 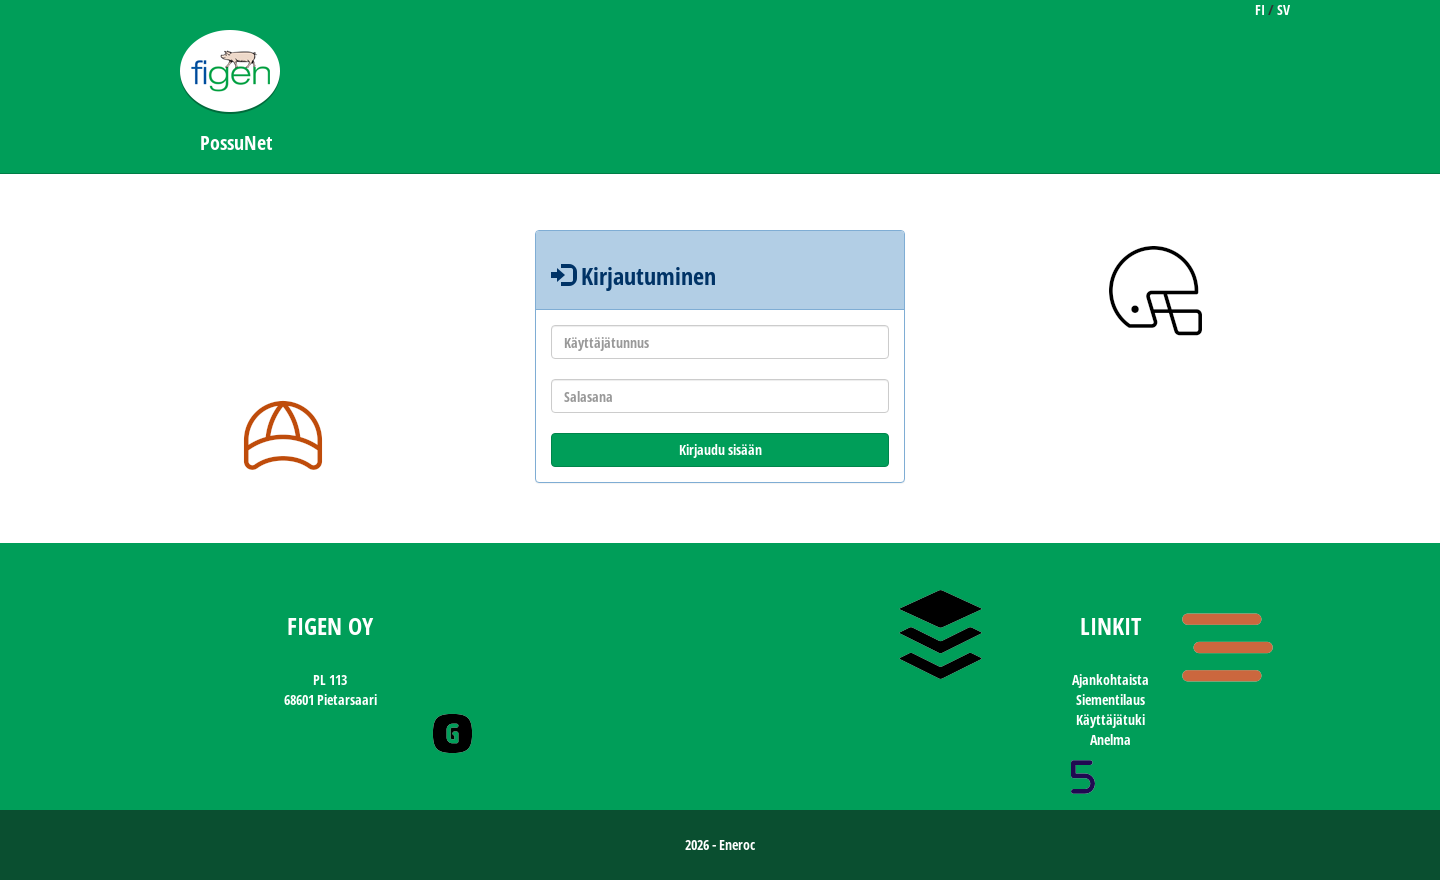 What do you see at coordinates (283, 440) in the screenshot?
I see `browse hats or headwear category` at bounding box center [283, 440].